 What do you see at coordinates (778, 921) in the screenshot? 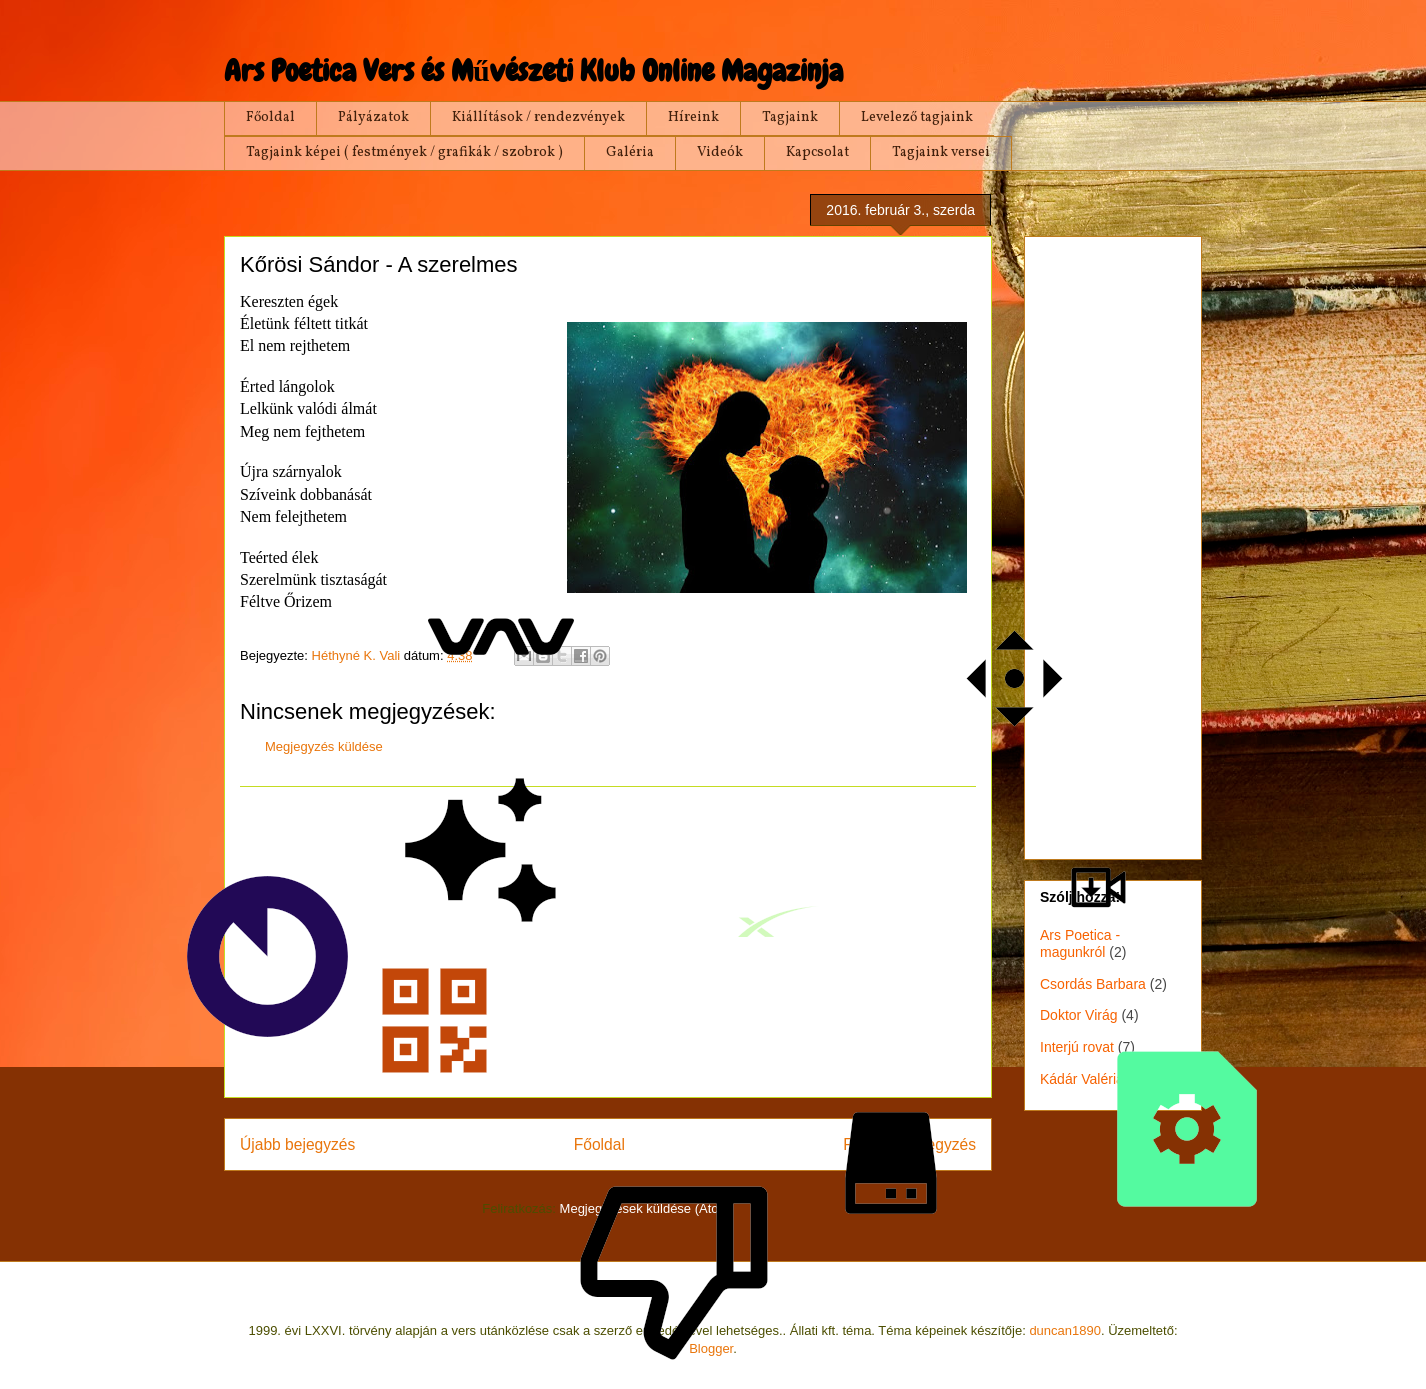
I see `spacex company logo` at bounding box center [778, 921].